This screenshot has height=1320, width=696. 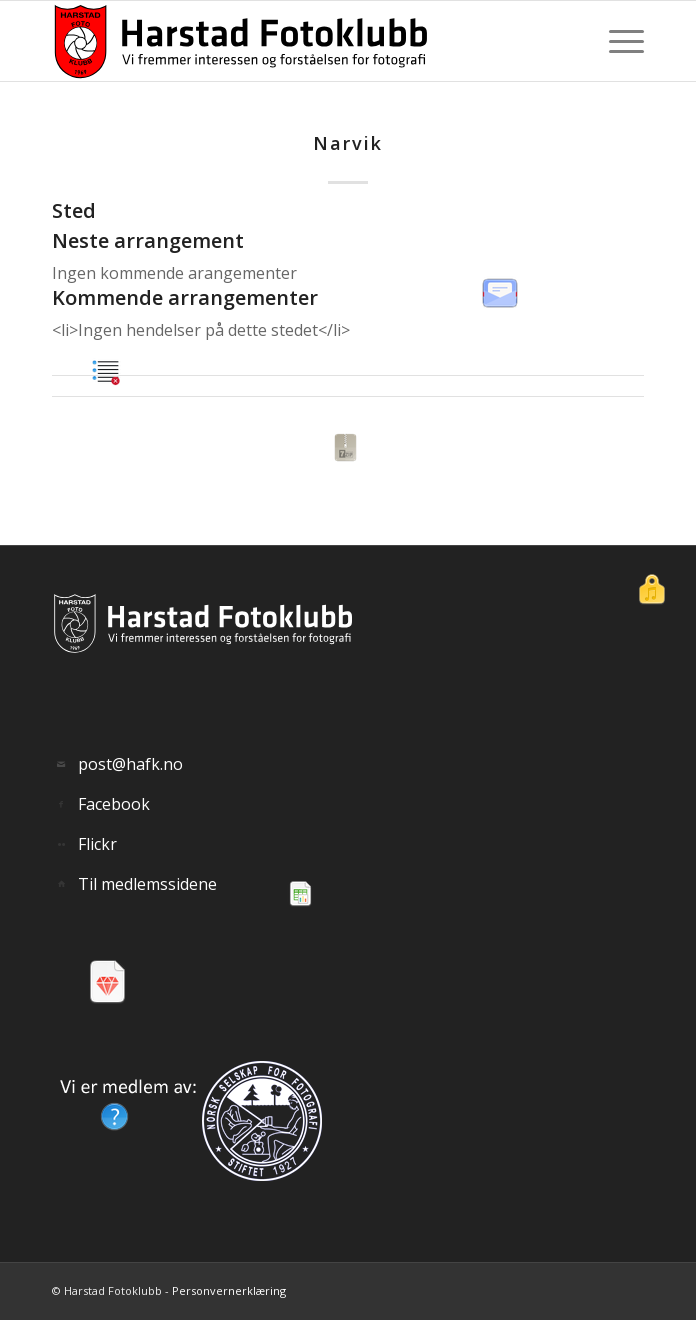 What do you see at coordinates (345, 447) in the screenshot?
I see `a 7-zip compressed archive file` at bounding box center [345, 447].